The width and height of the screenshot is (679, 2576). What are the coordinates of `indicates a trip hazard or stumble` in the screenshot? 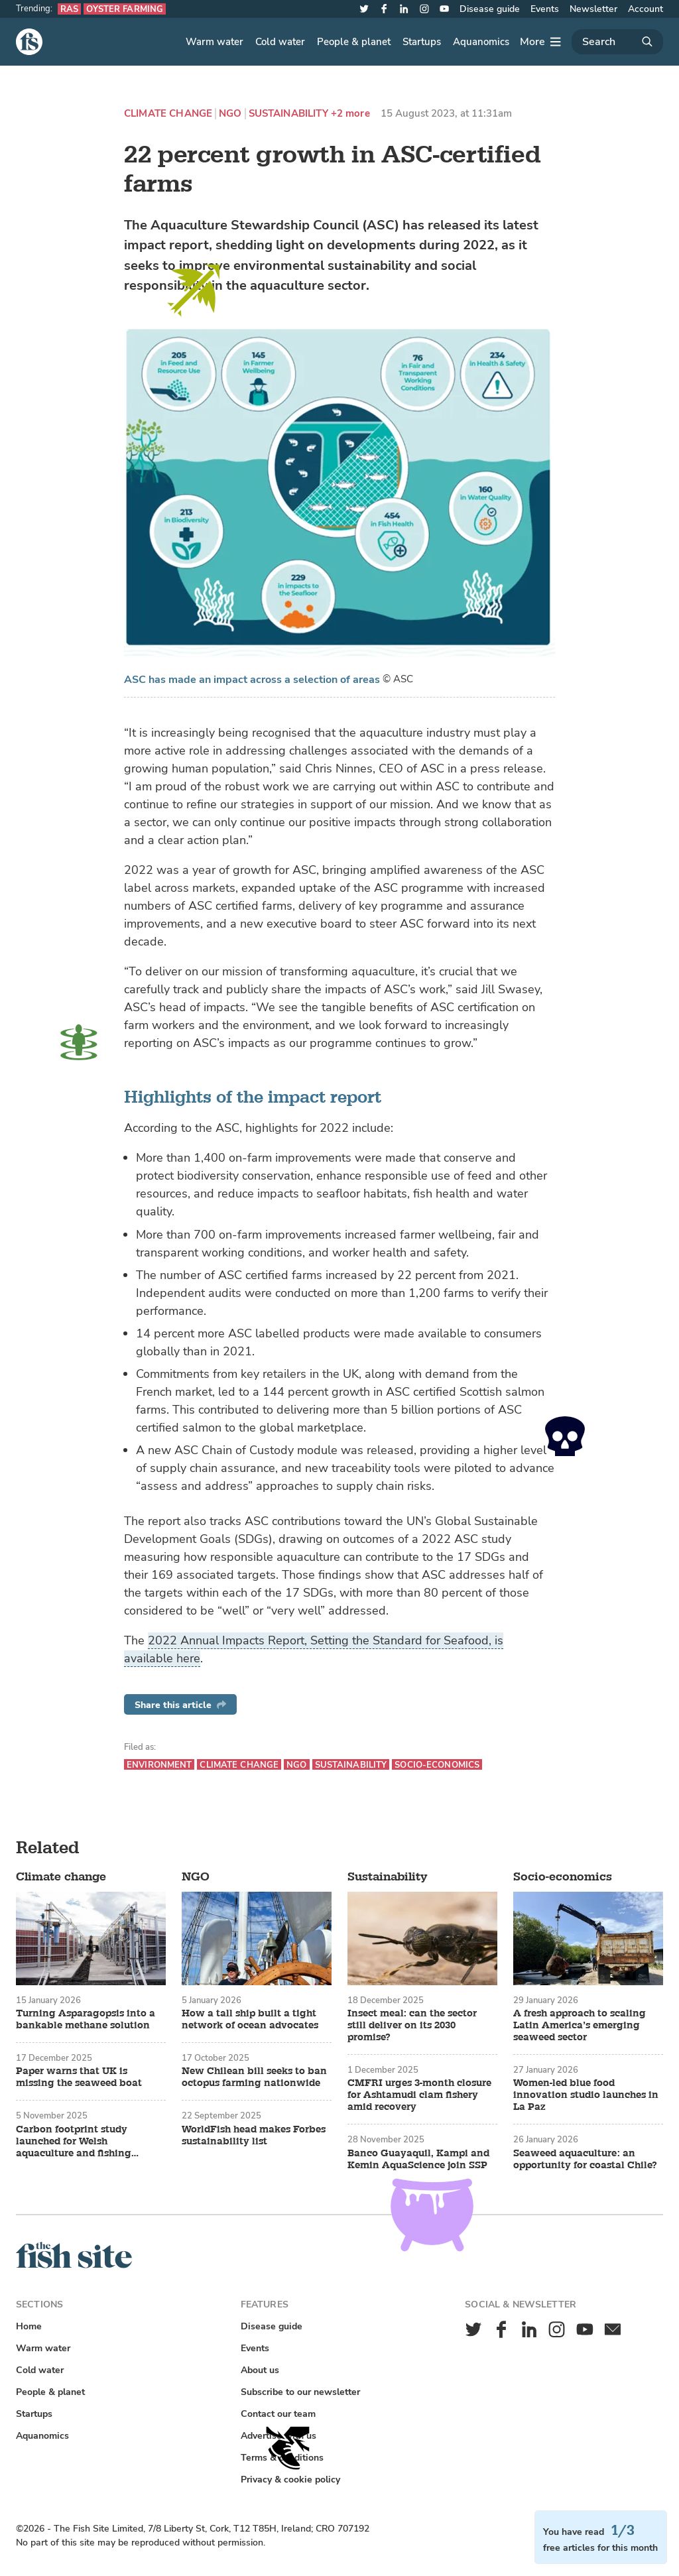 It's located at (288, 2448).